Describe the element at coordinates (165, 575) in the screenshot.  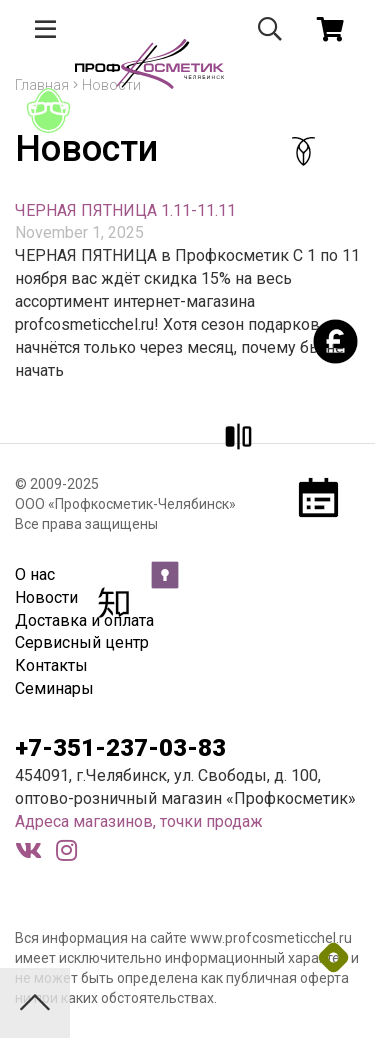
I see `access smart lock controls` at that location.